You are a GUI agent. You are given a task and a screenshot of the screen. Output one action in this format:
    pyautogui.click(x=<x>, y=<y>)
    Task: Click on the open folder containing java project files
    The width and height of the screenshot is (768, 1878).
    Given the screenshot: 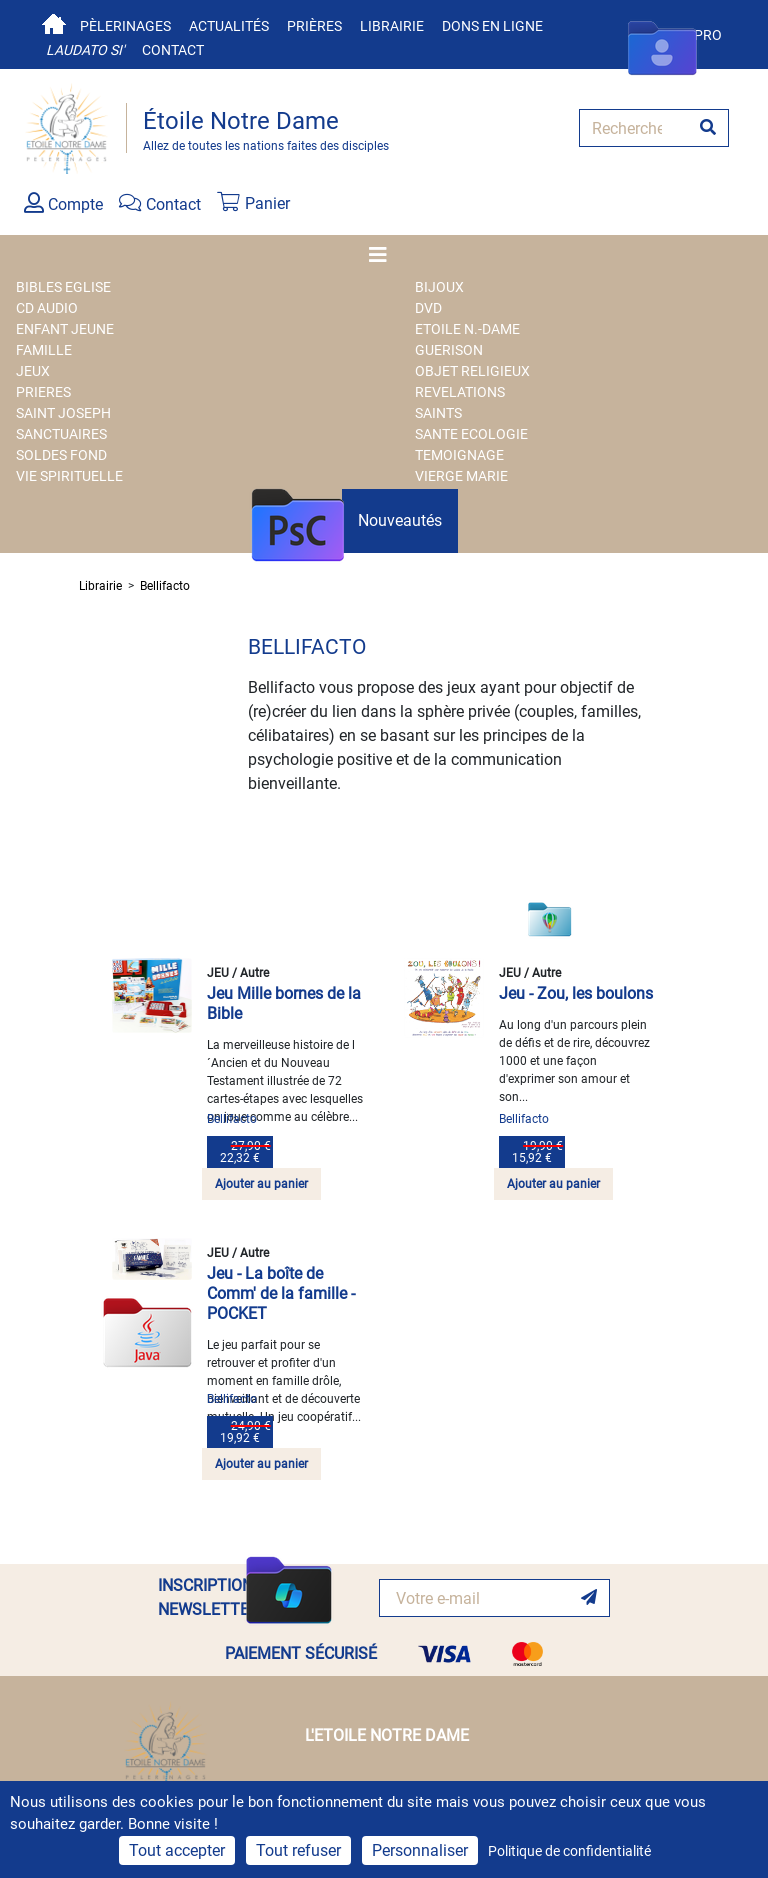 What is the action you would take?
    pyautogui.click(x=147, y=1335)
    